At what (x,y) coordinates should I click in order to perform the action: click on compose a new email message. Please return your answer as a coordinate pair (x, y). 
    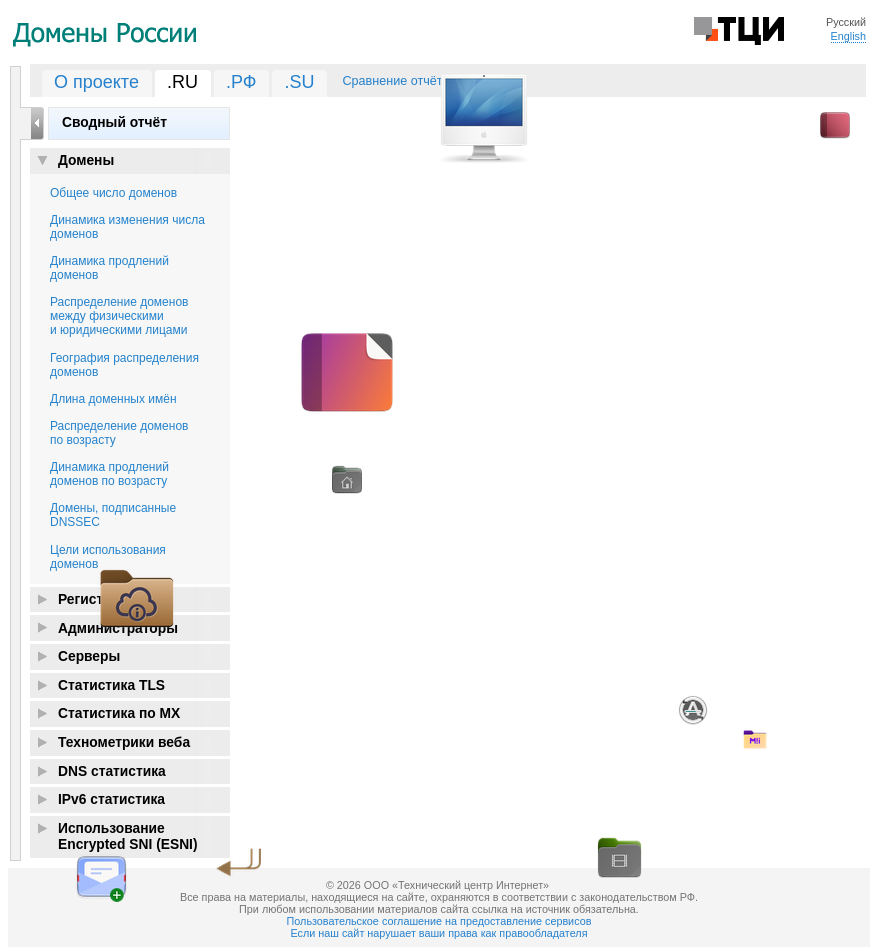
    Looking at the image, I should click on (101, 876).